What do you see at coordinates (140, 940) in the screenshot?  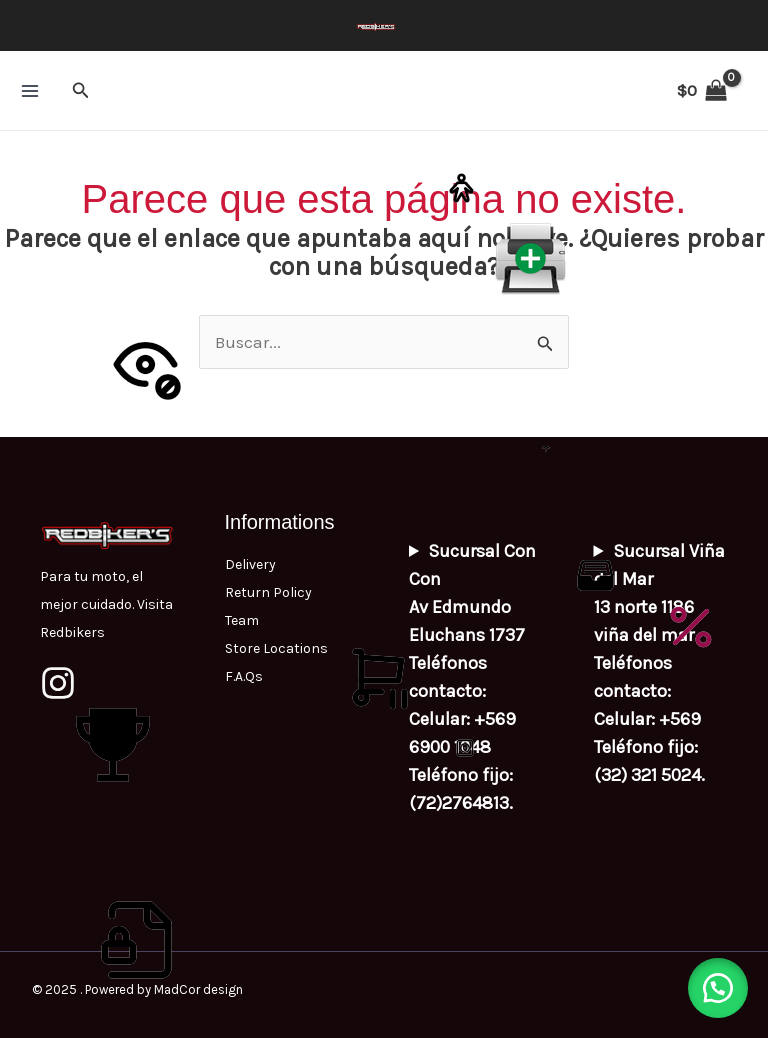 I see `access a password-protected file` at bounding box center [140, 940].